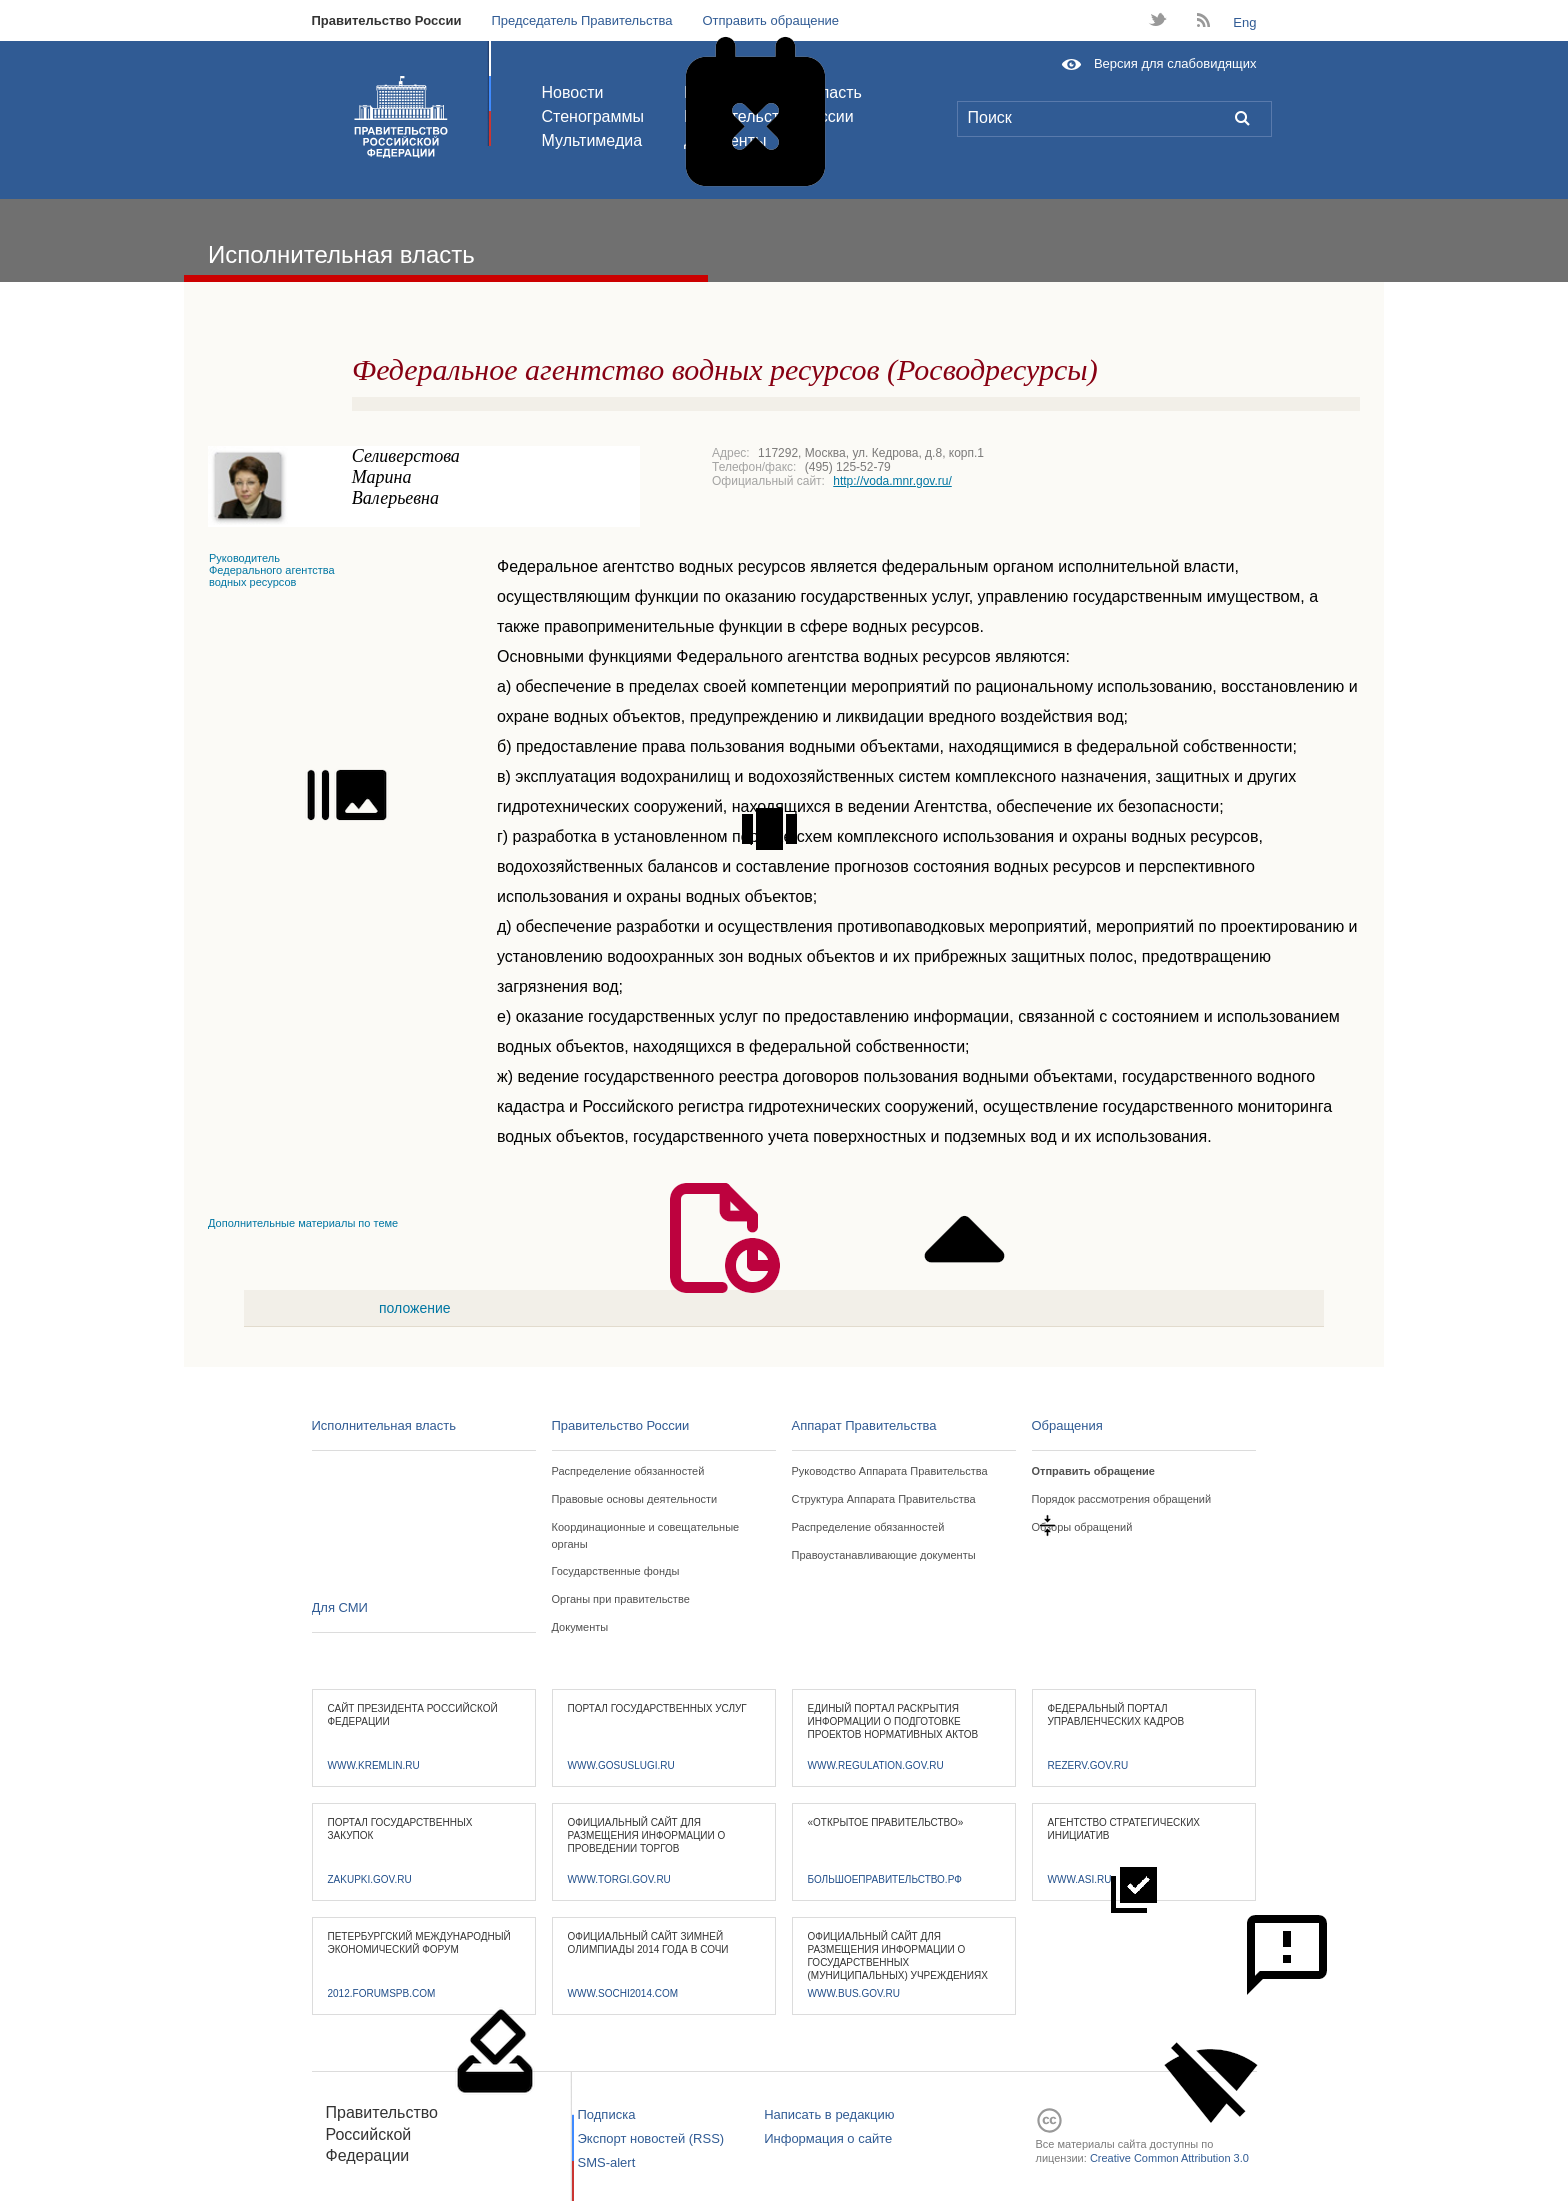 The width and height of the screenshot is (1568, 2201). Describe the element at coordinates (755, 116) in the screenshot. I see `cancel or delete a scheduled event` at that location.